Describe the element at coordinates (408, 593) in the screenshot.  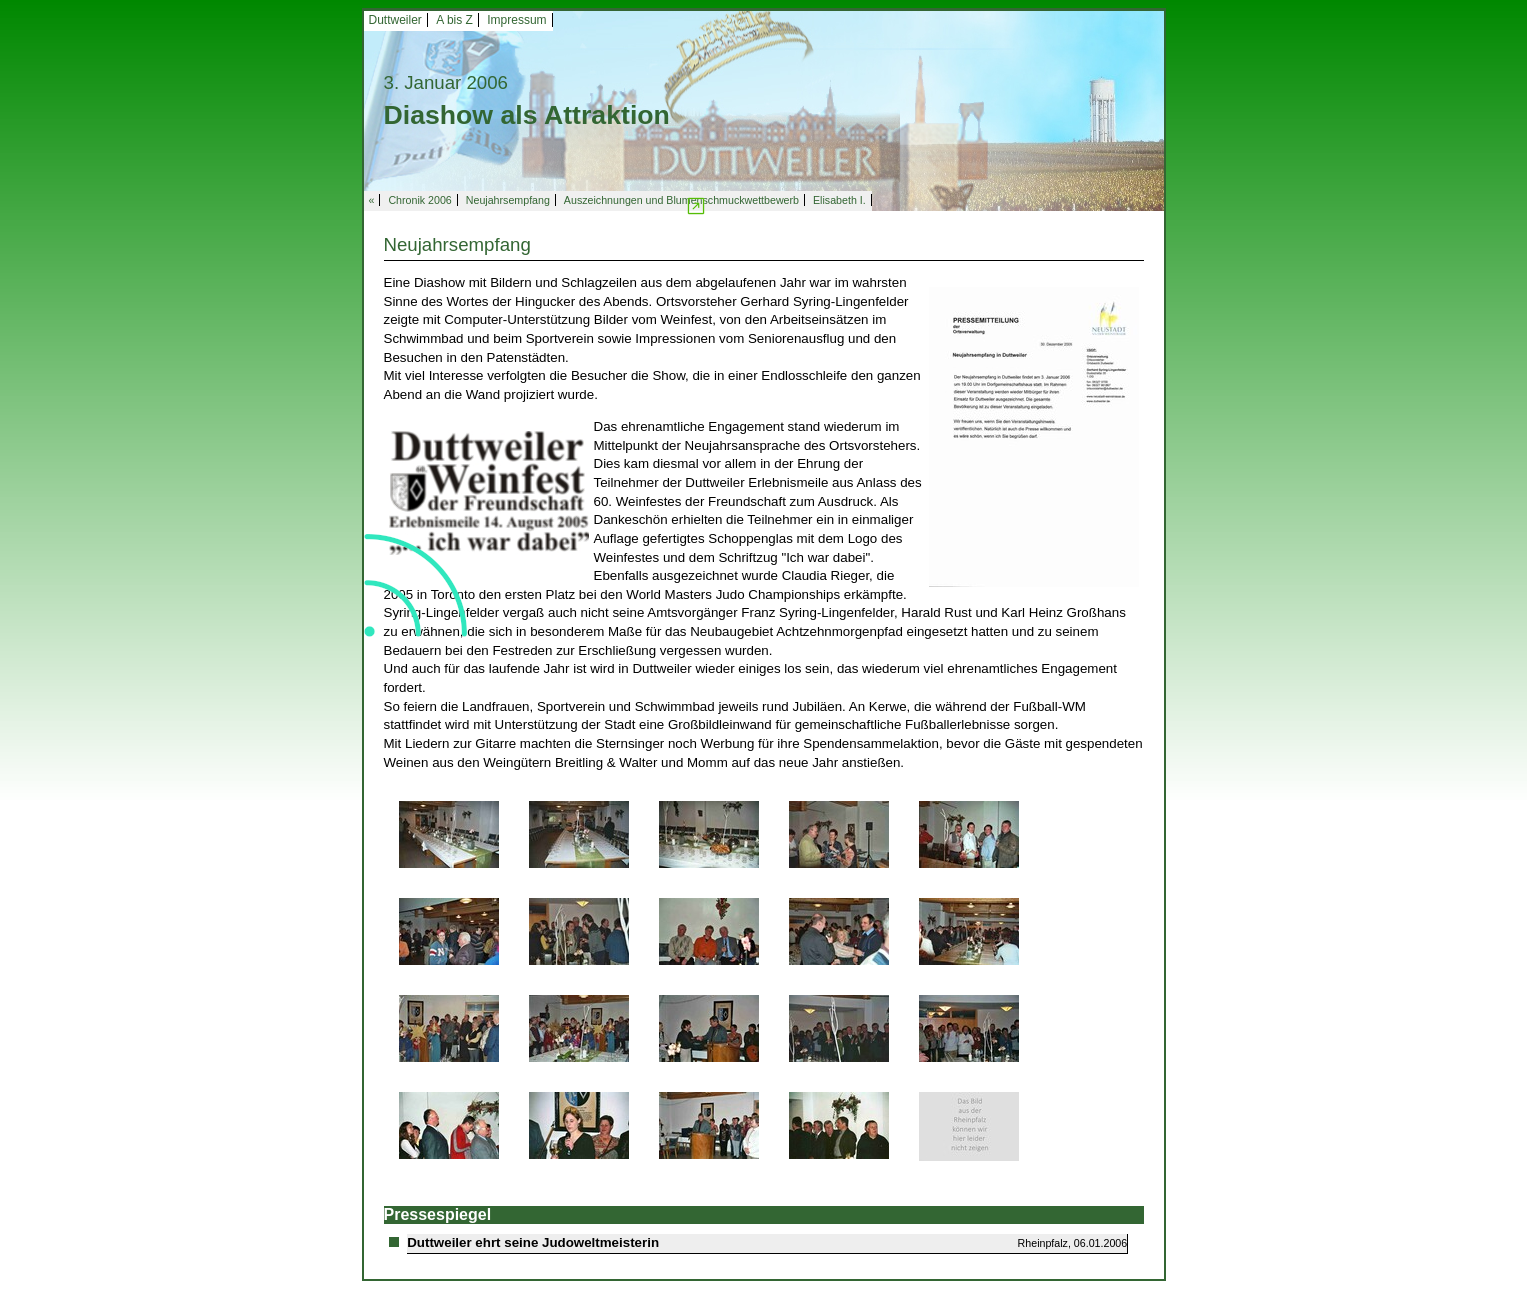
I see `subscribe to RSS feed` at that location.